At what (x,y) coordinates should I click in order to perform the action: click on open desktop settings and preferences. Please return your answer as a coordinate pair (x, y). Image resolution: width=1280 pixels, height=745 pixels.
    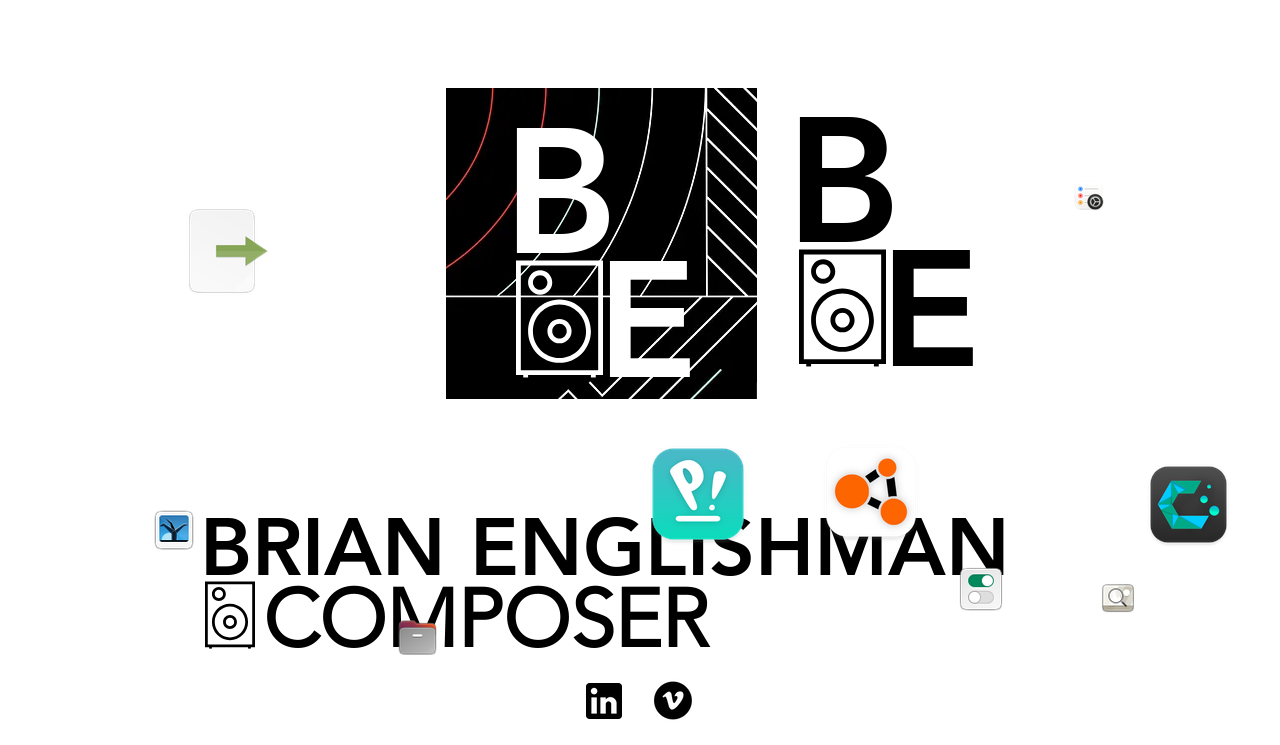
    Looking at the image, I should click on (981, 589).